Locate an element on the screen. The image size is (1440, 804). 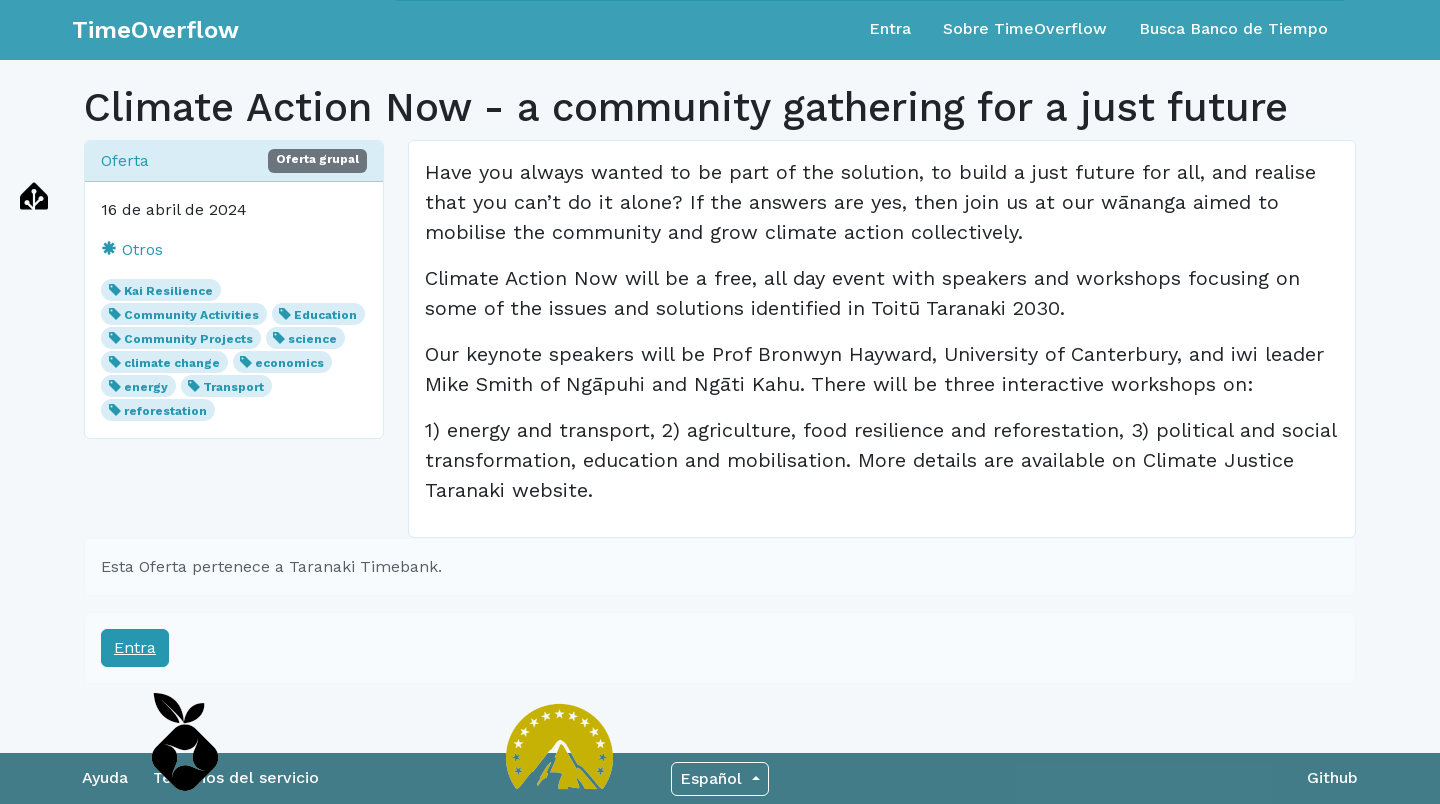
open Home Assistant app is located at coordinates (34, 196).